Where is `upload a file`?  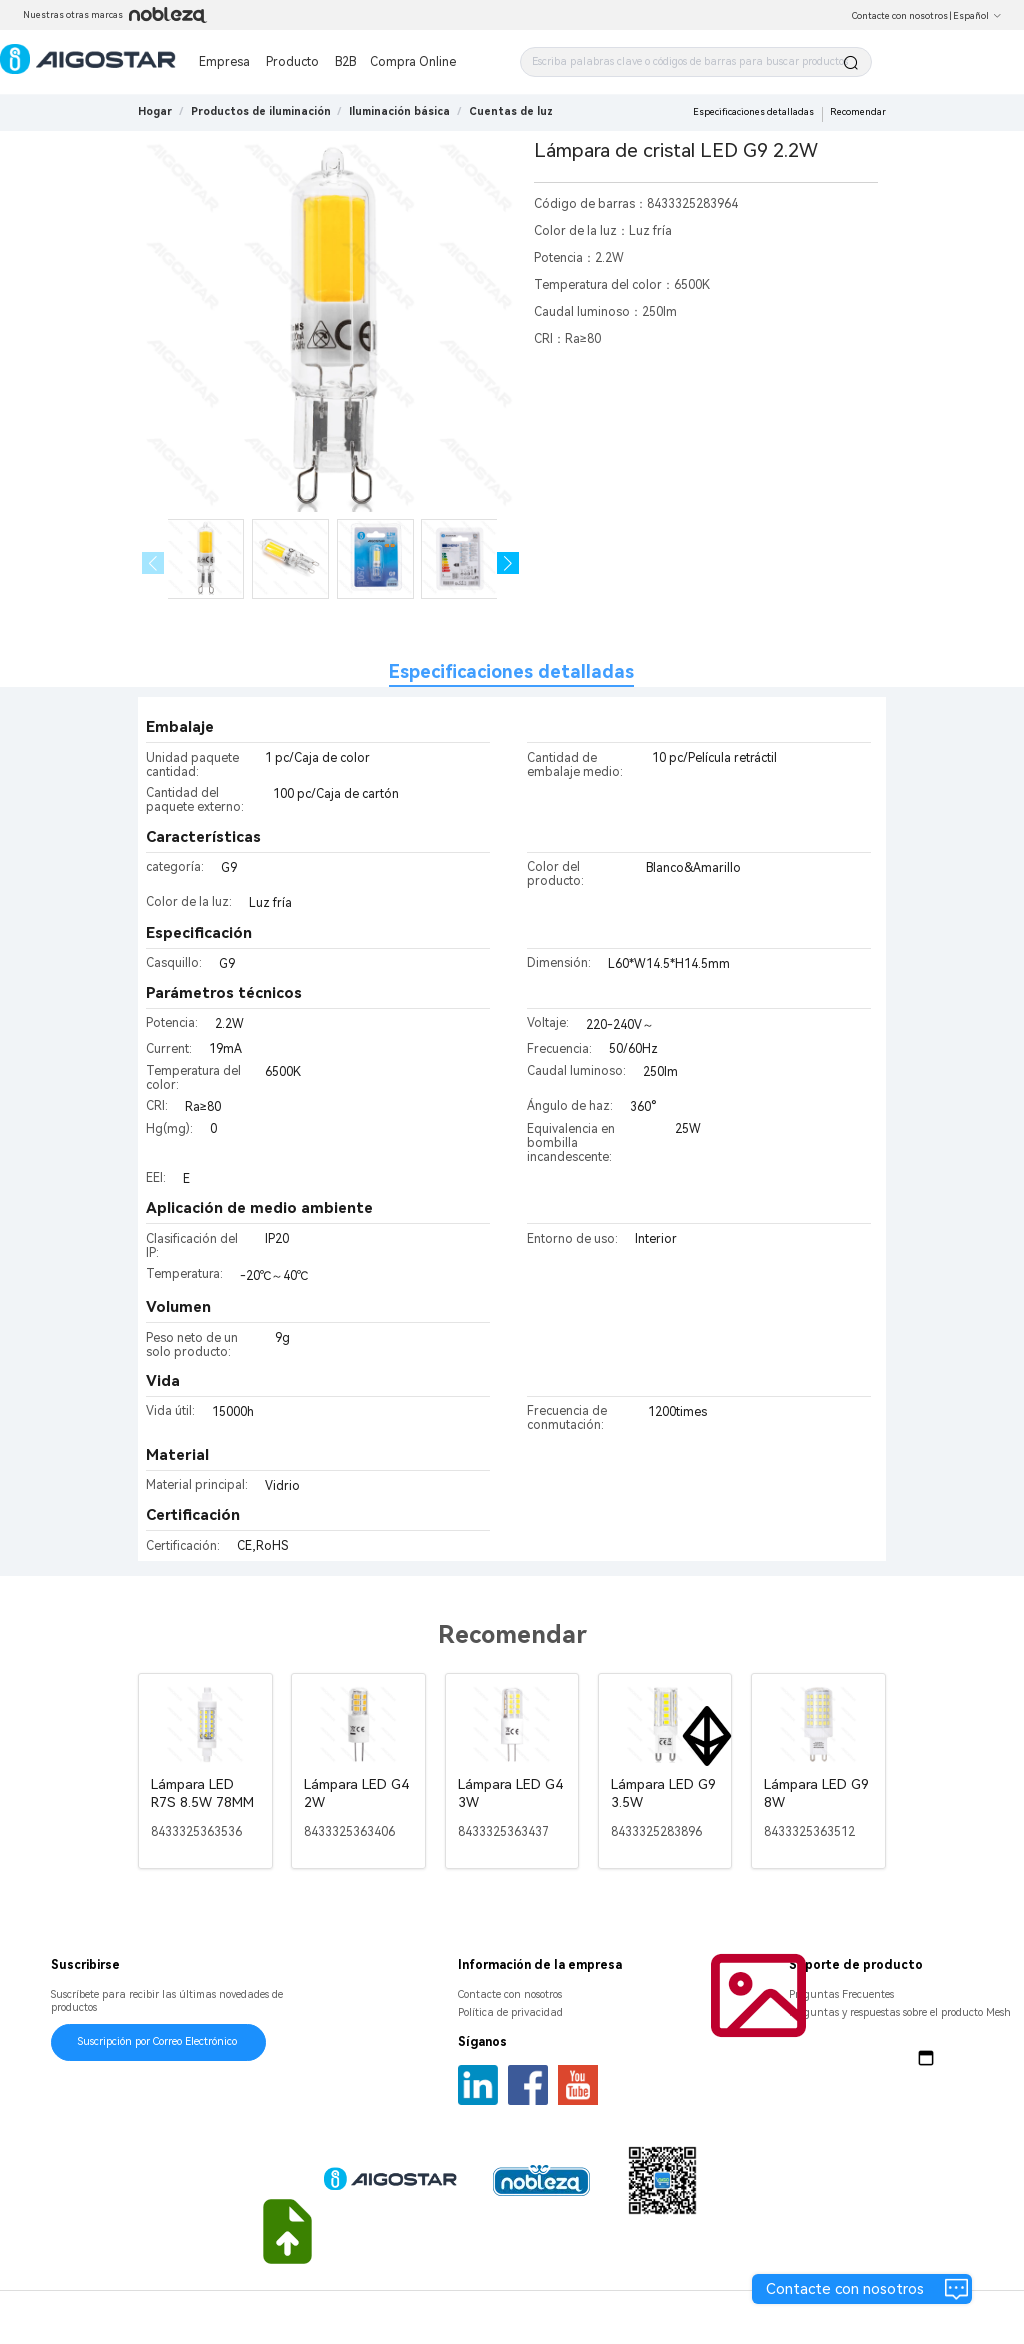
upload a file is located at coordinates (287, 2231).